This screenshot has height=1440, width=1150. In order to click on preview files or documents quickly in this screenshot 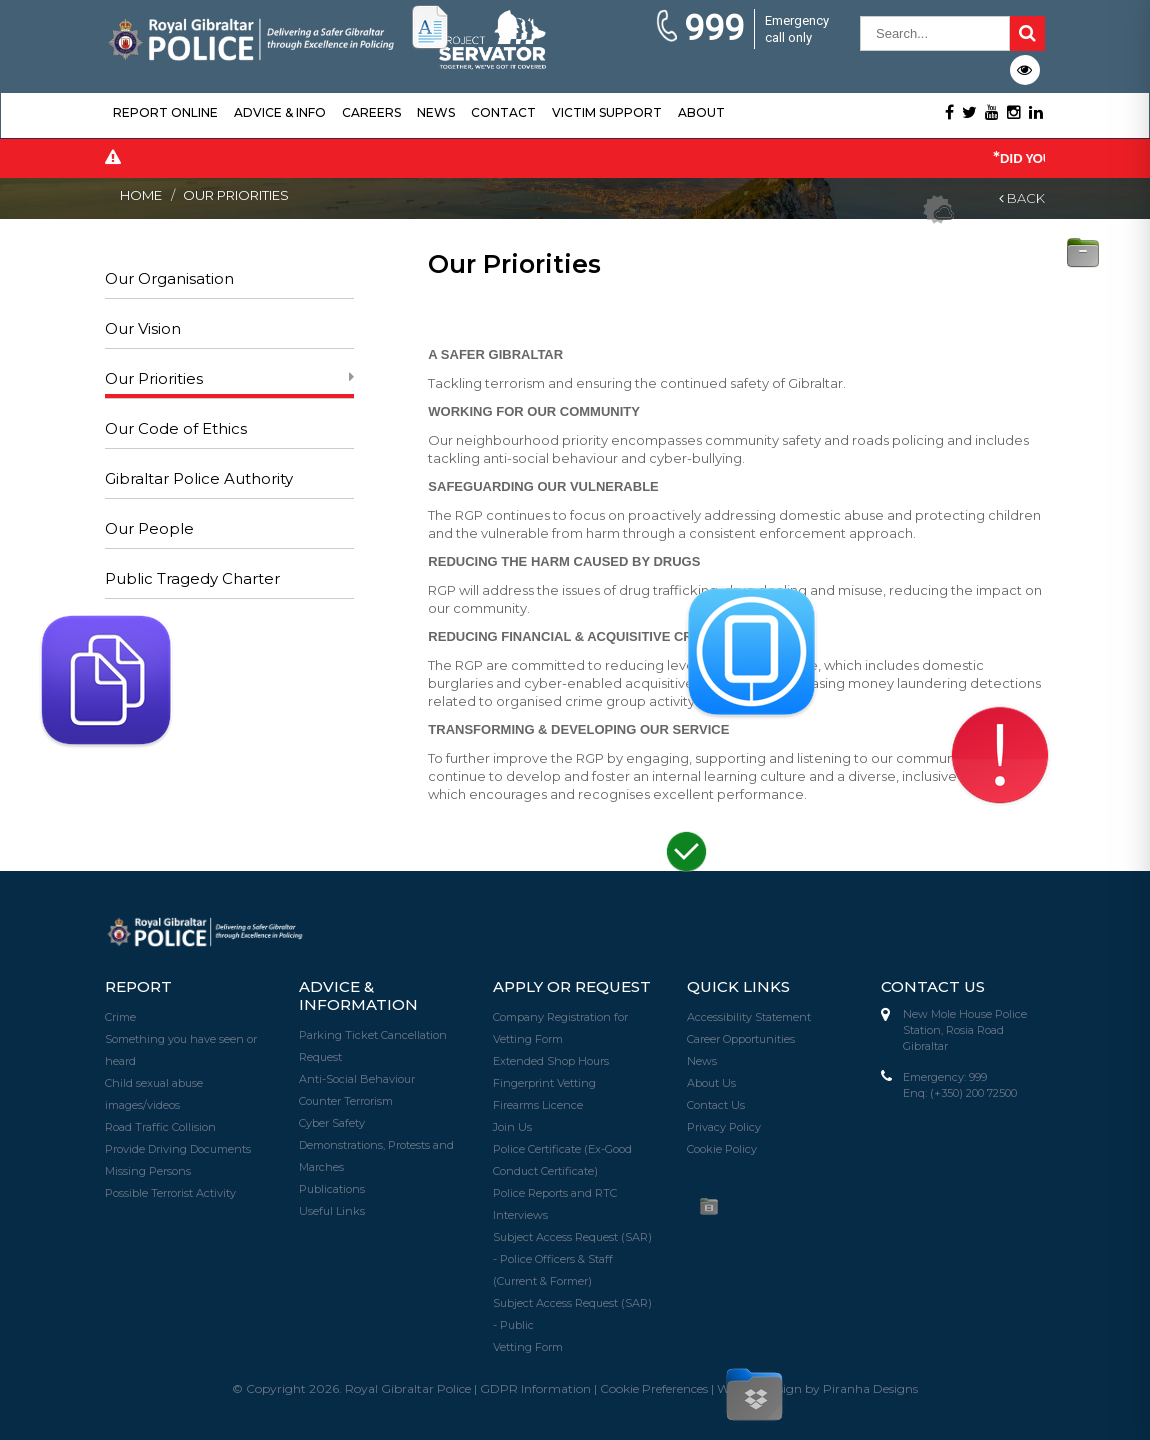, I will do `click(751, 651)`.